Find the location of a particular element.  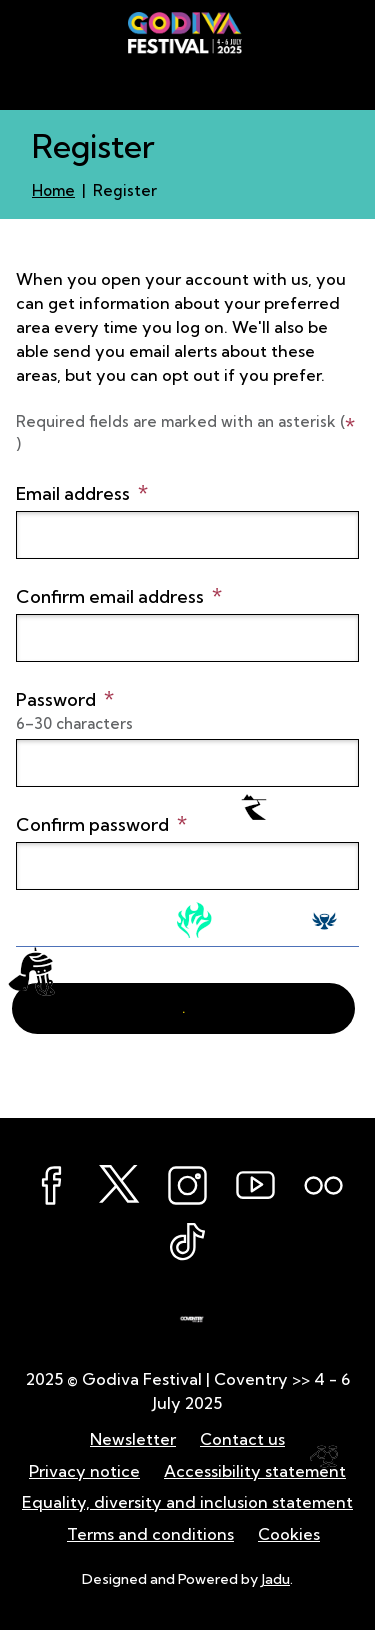

view legendary or rare item details is located at coordinates (324, 920).